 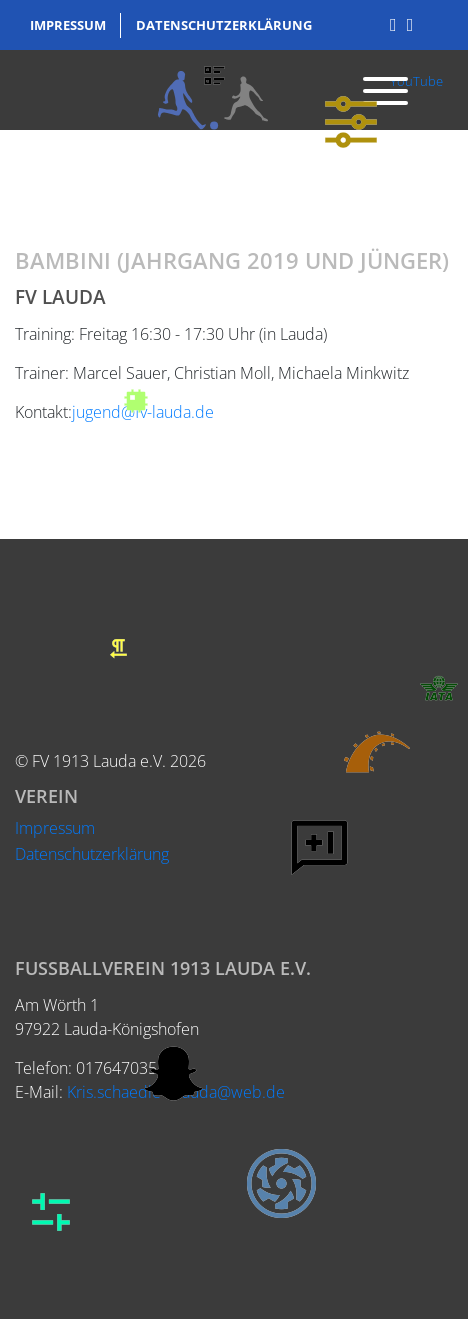 I want to click on quasar framework logo, so click(x=281, y=1183).